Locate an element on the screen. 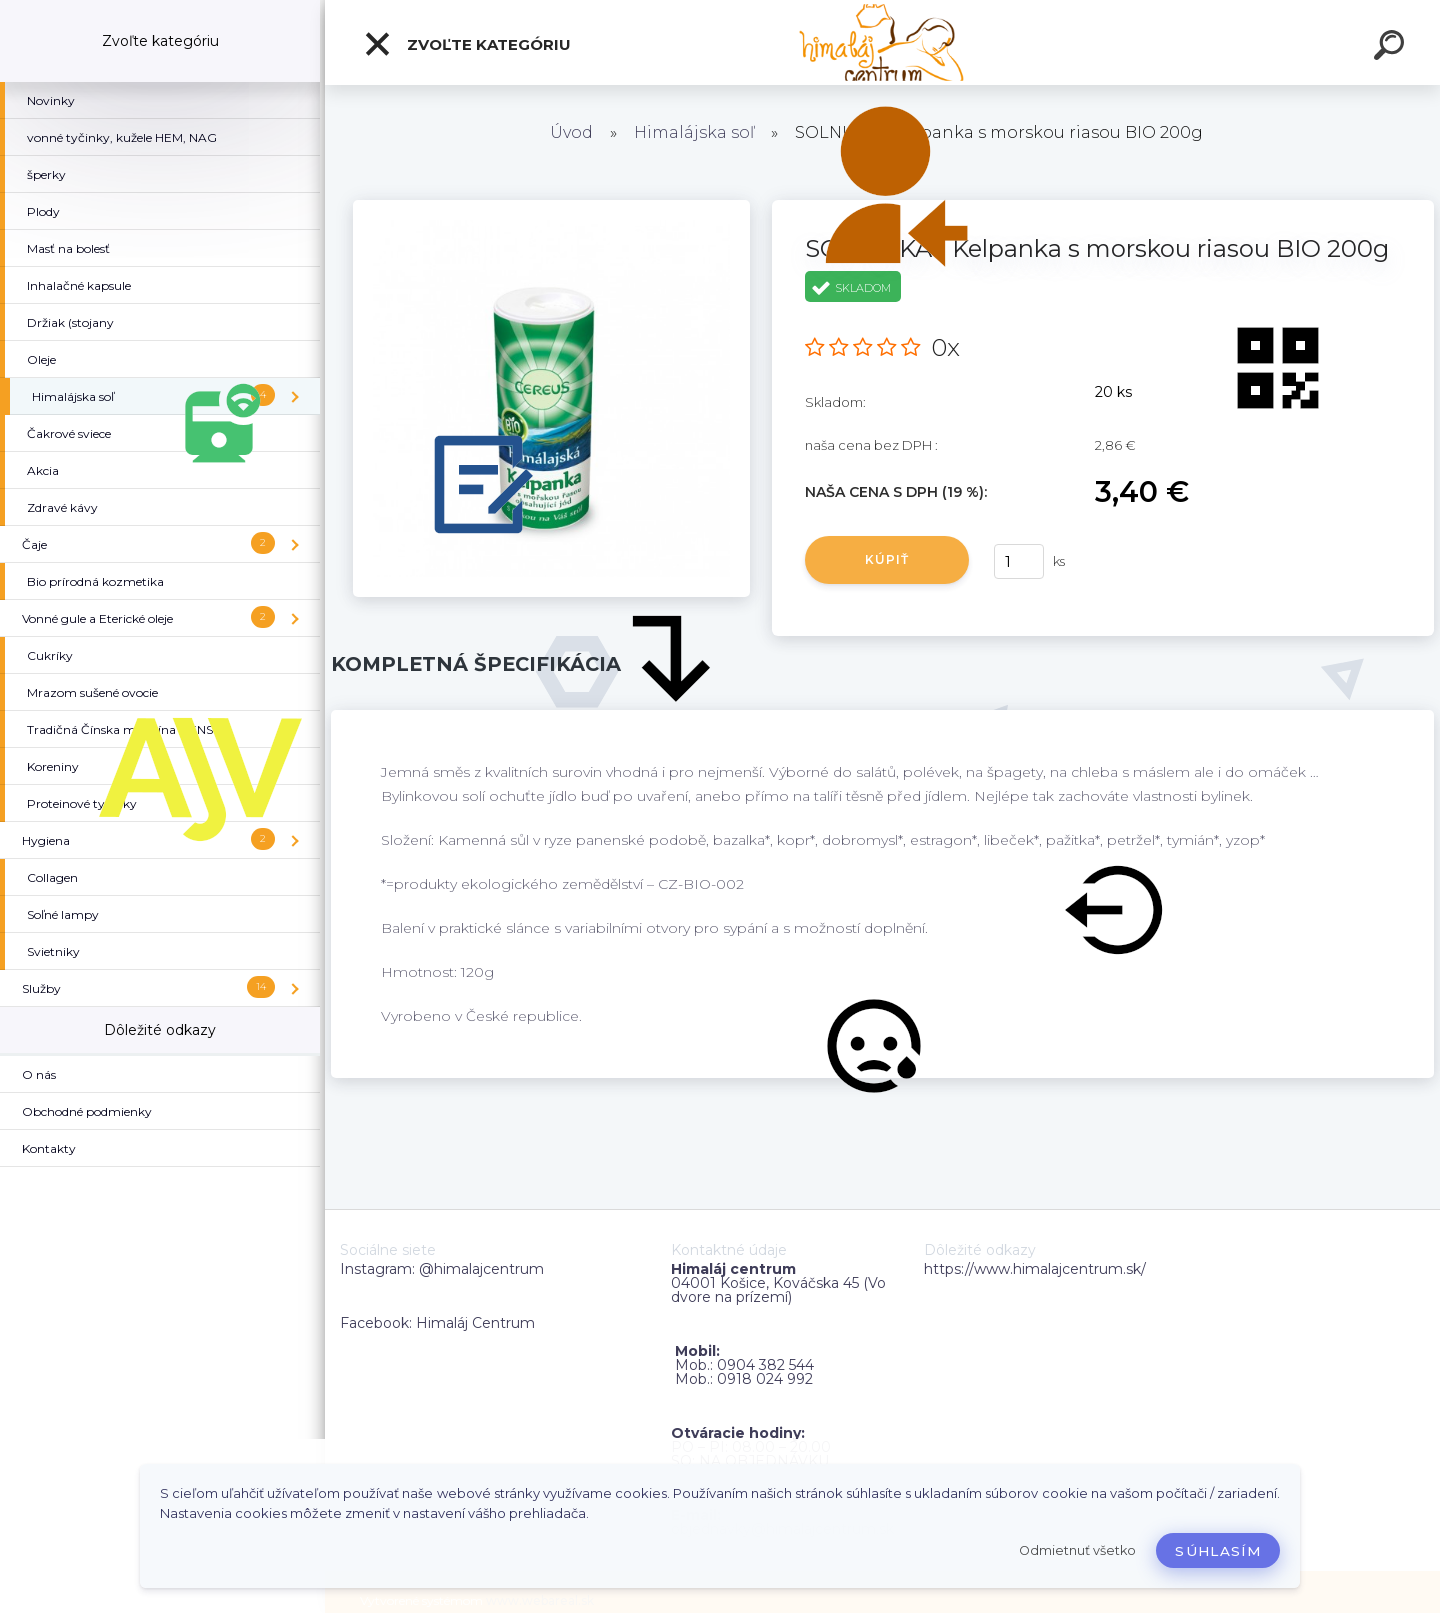 This screenshot has height=1613, width=1440. scan or generate a QR code is located at coordinates (1278, 368).